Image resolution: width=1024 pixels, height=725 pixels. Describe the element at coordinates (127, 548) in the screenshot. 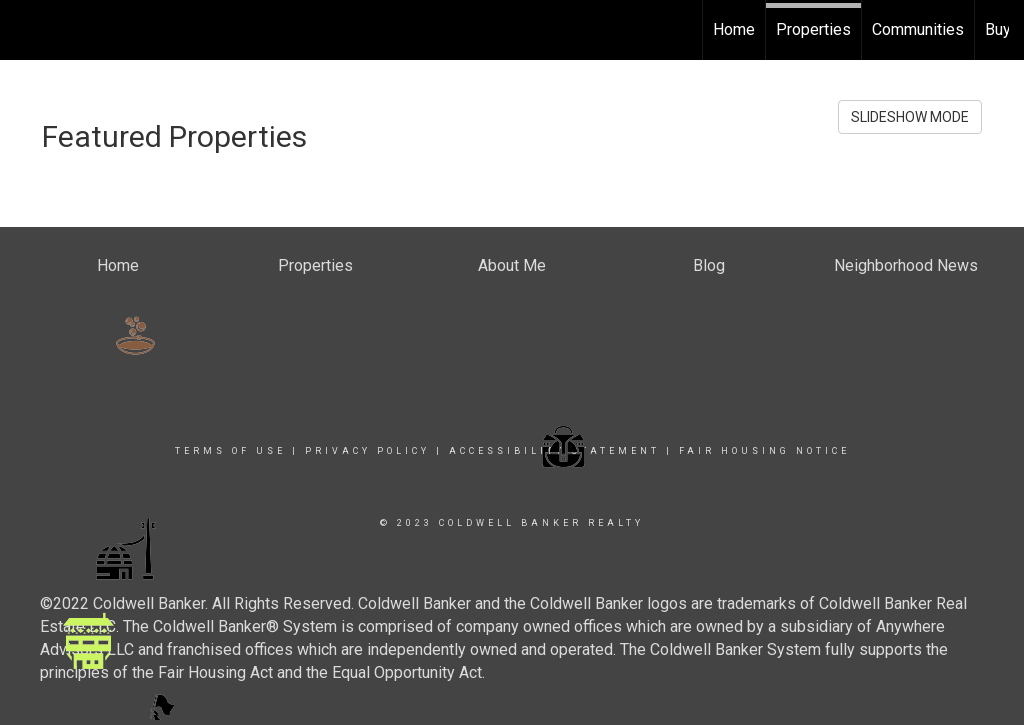

I see `build or place a base structure` at that location.